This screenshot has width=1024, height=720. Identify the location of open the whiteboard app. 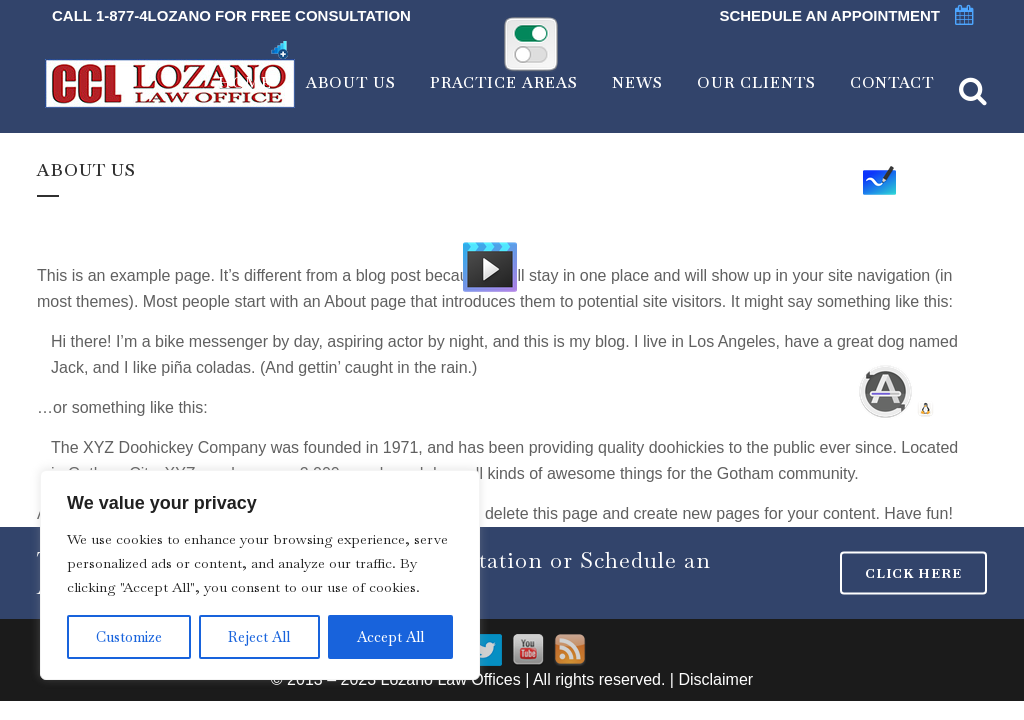
(879, 182).